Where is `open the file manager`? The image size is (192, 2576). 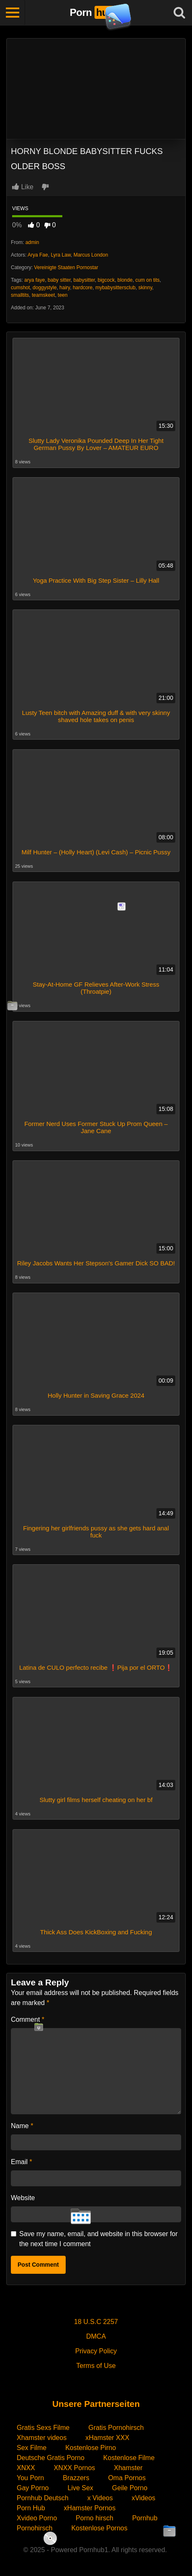 open the file manager is located at coordinates (169, 2531).